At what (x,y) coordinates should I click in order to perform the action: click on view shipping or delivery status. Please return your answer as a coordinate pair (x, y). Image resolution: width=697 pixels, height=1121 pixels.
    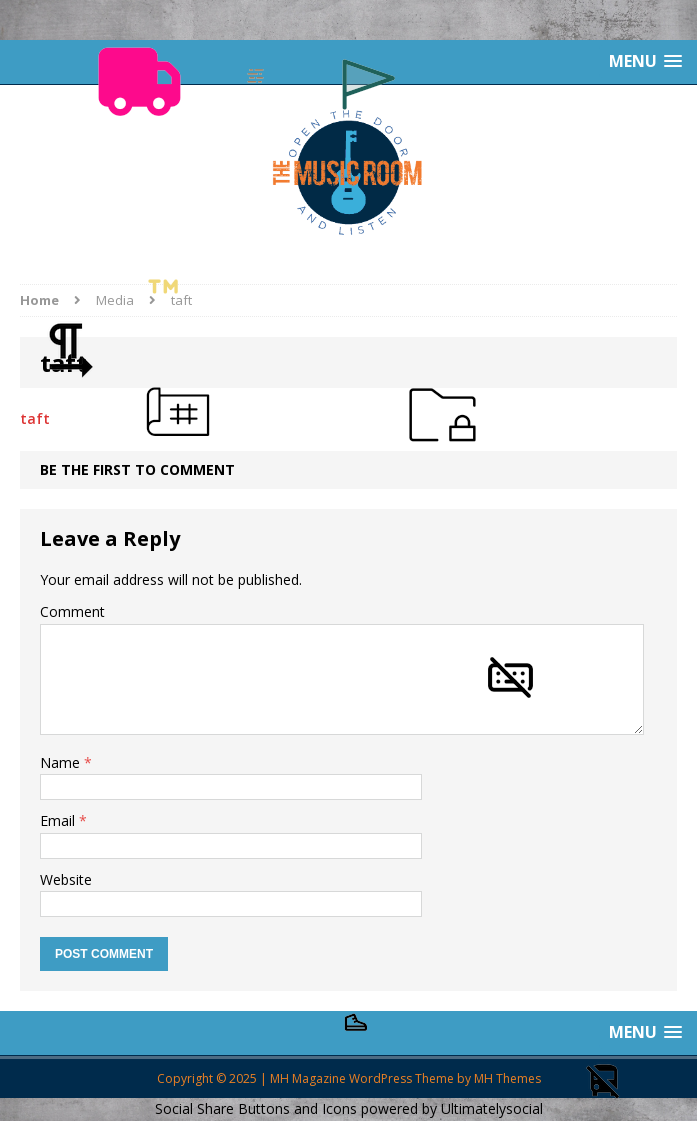
    Looking at the image, I should click on (139, 79).